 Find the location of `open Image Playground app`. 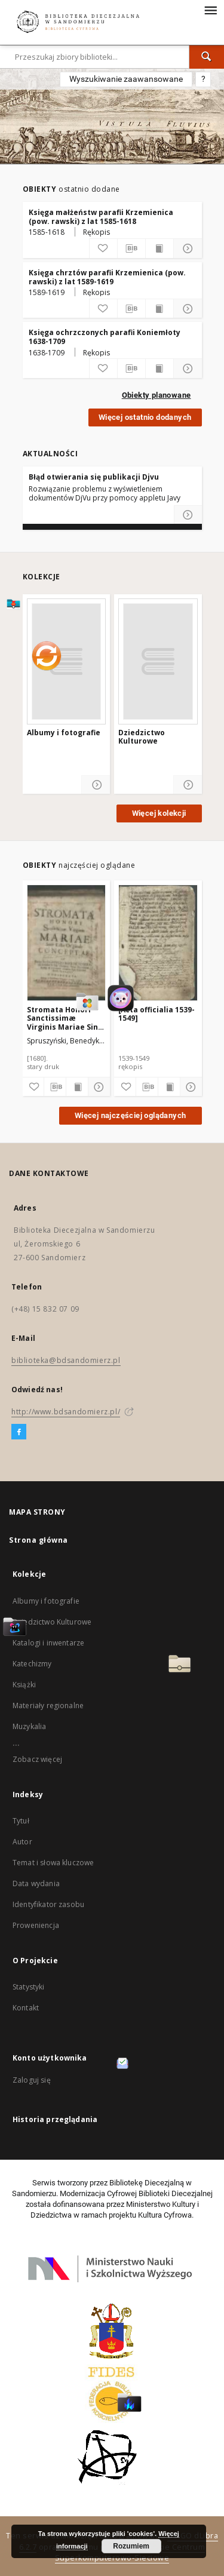

open Image Playground app is located at coordinates (121, 998).